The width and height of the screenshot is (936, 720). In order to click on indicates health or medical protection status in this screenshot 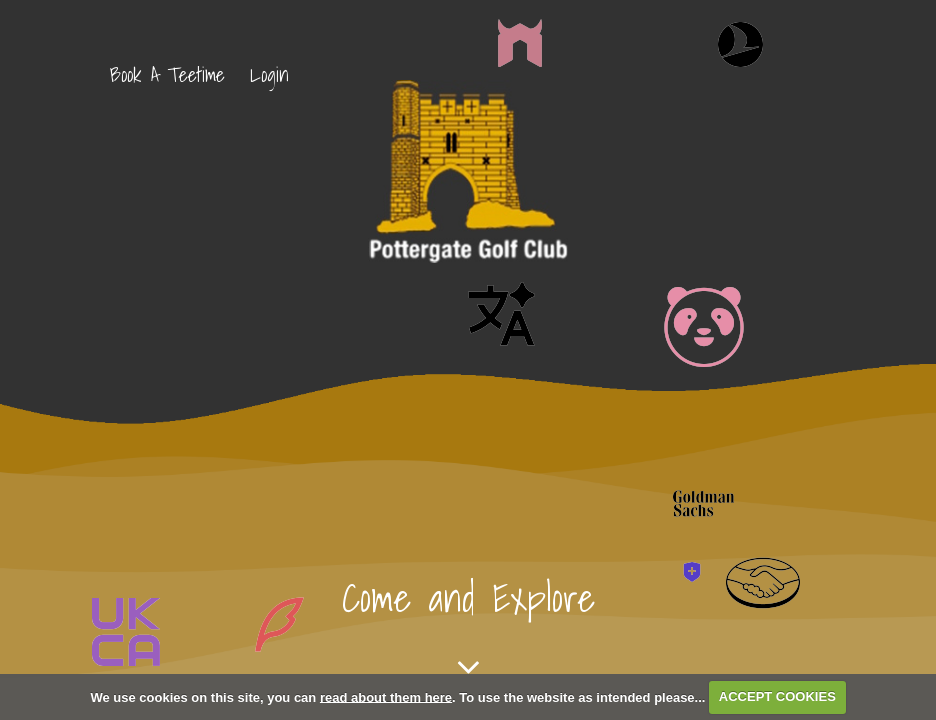, I will do `click(692, 572)`.